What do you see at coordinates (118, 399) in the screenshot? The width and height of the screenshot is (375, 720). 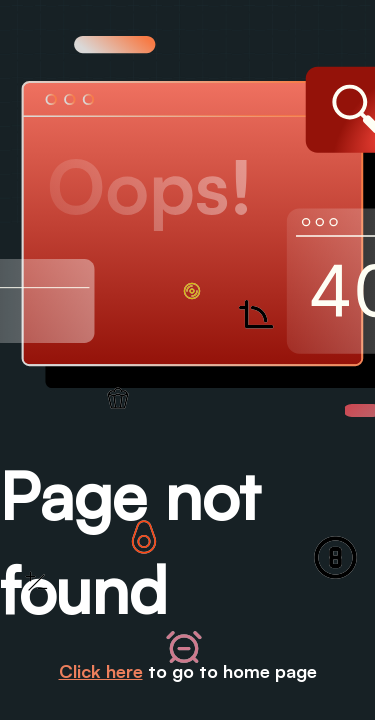 I see `access movies or entertainment section` at bounding box center [118, 399].